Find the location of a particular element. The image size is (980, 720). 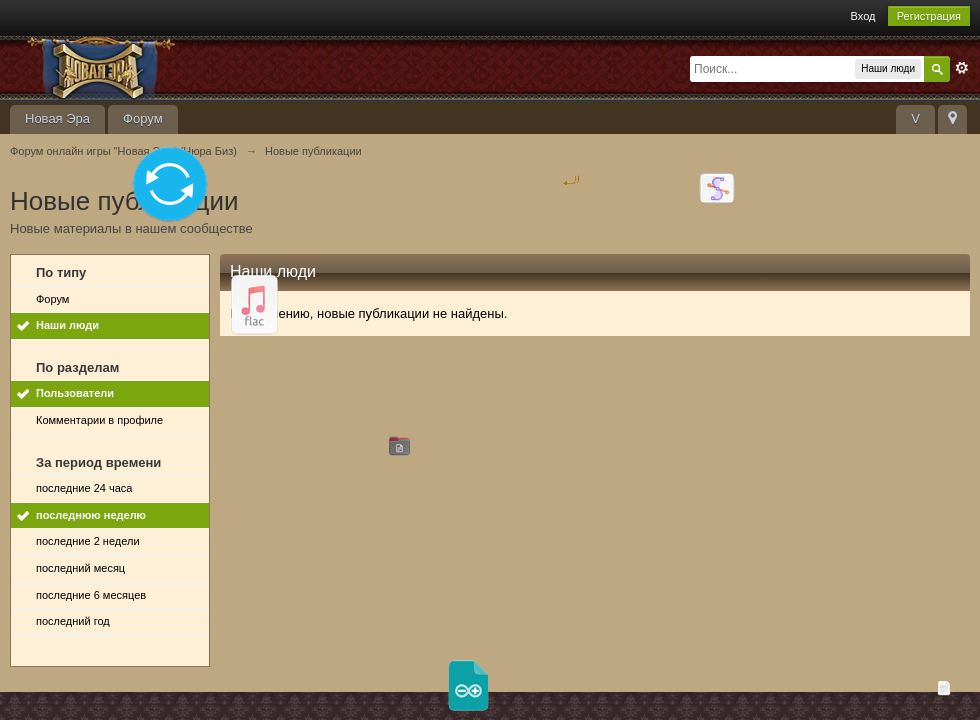

open a plain text file is located at coordinates (944, 688).